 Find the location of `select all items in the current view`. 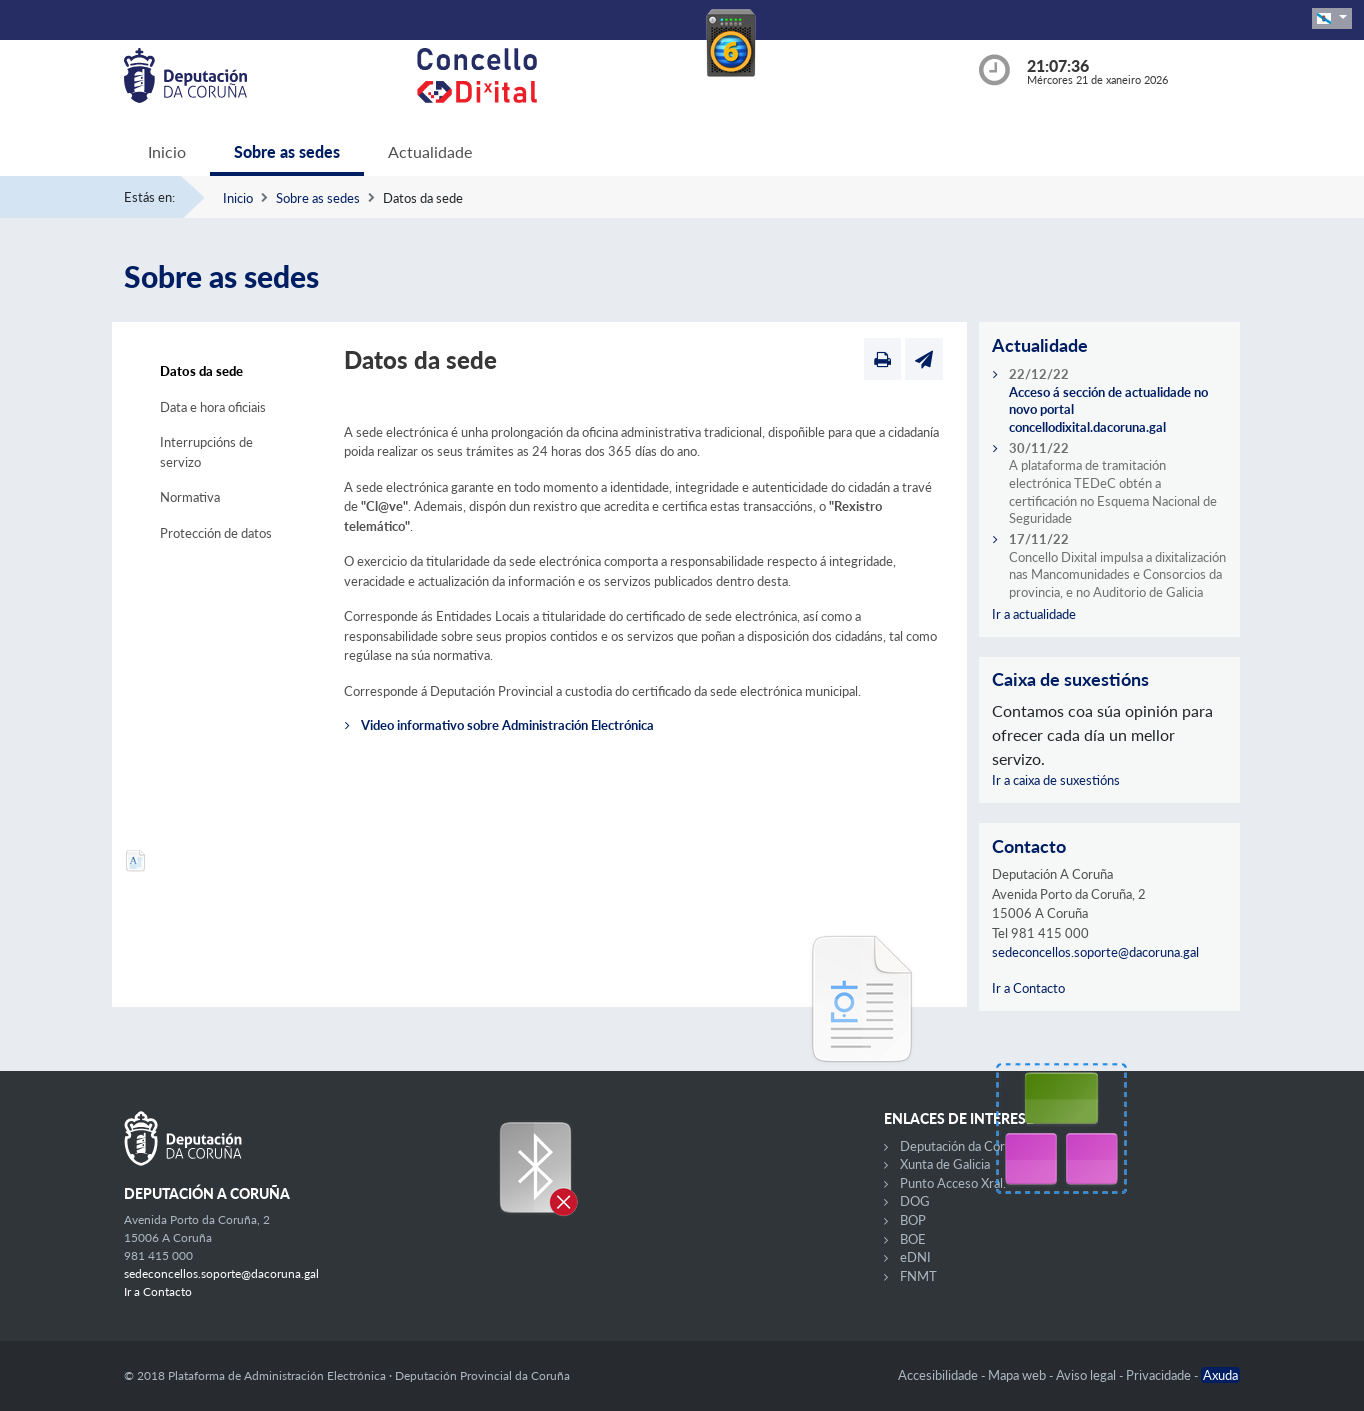

select all items in the current view is located at coordinates (1061, 1128).